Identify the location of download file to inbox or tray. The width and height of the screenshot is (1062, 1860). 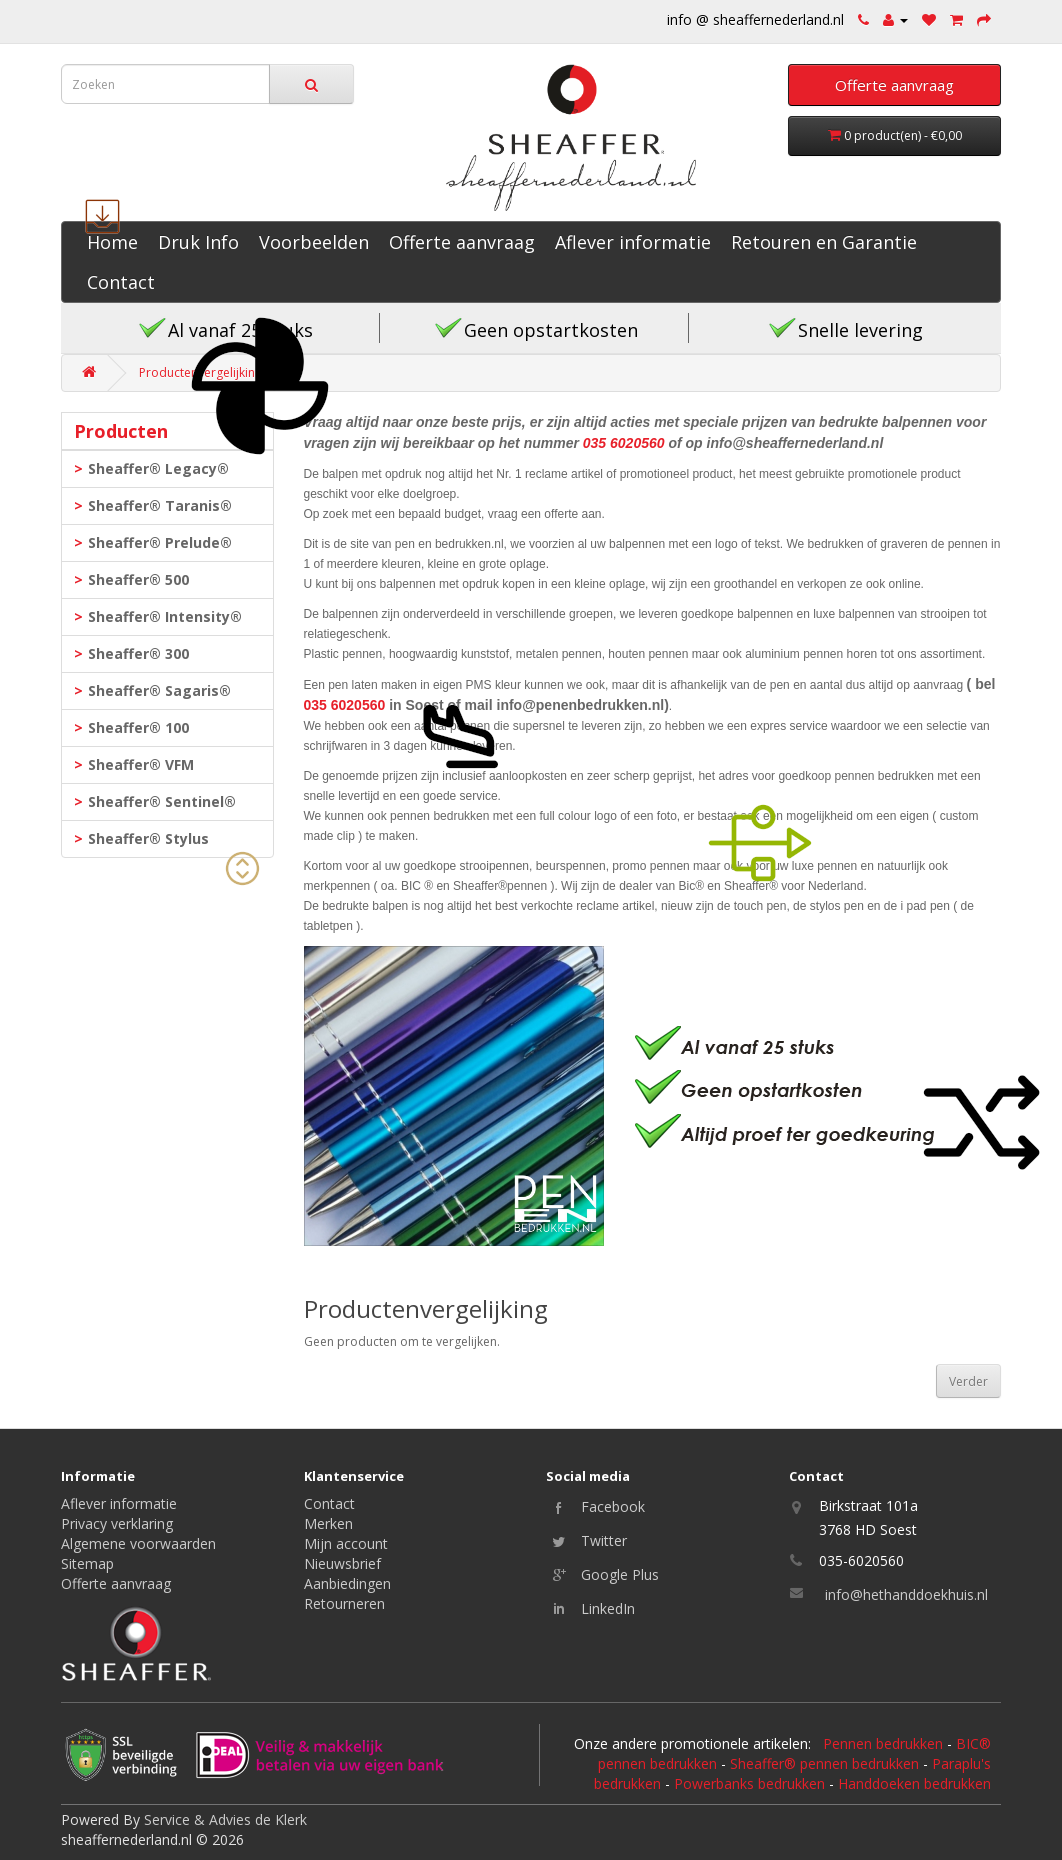
(102, 216).